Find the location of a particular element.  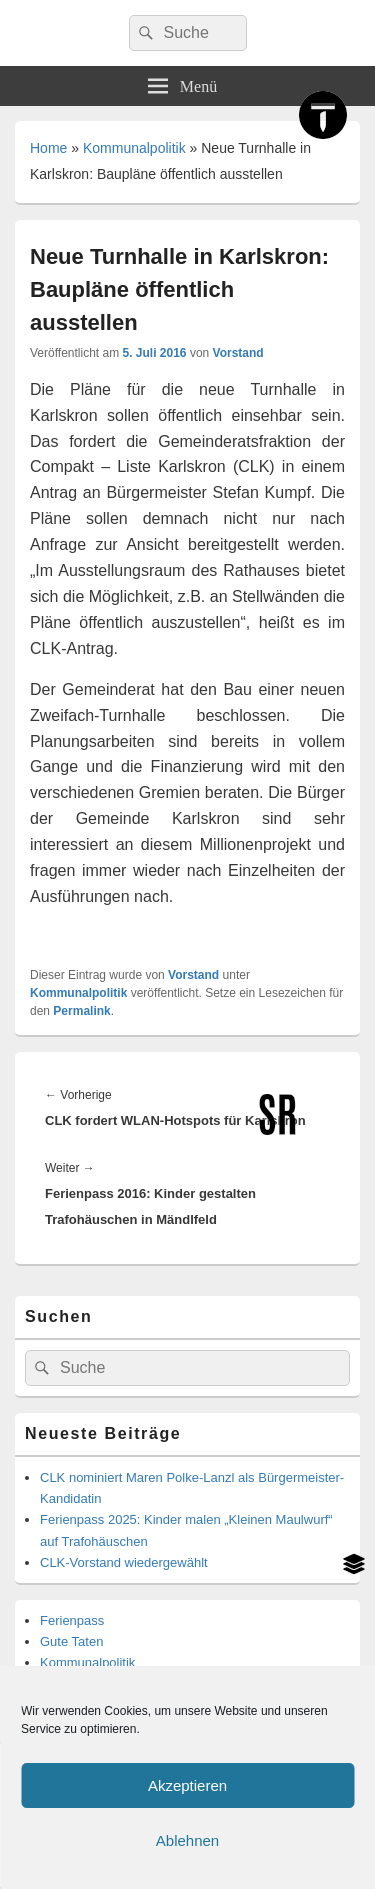

open onlyoffice application is located at coordinates (354, 1564).